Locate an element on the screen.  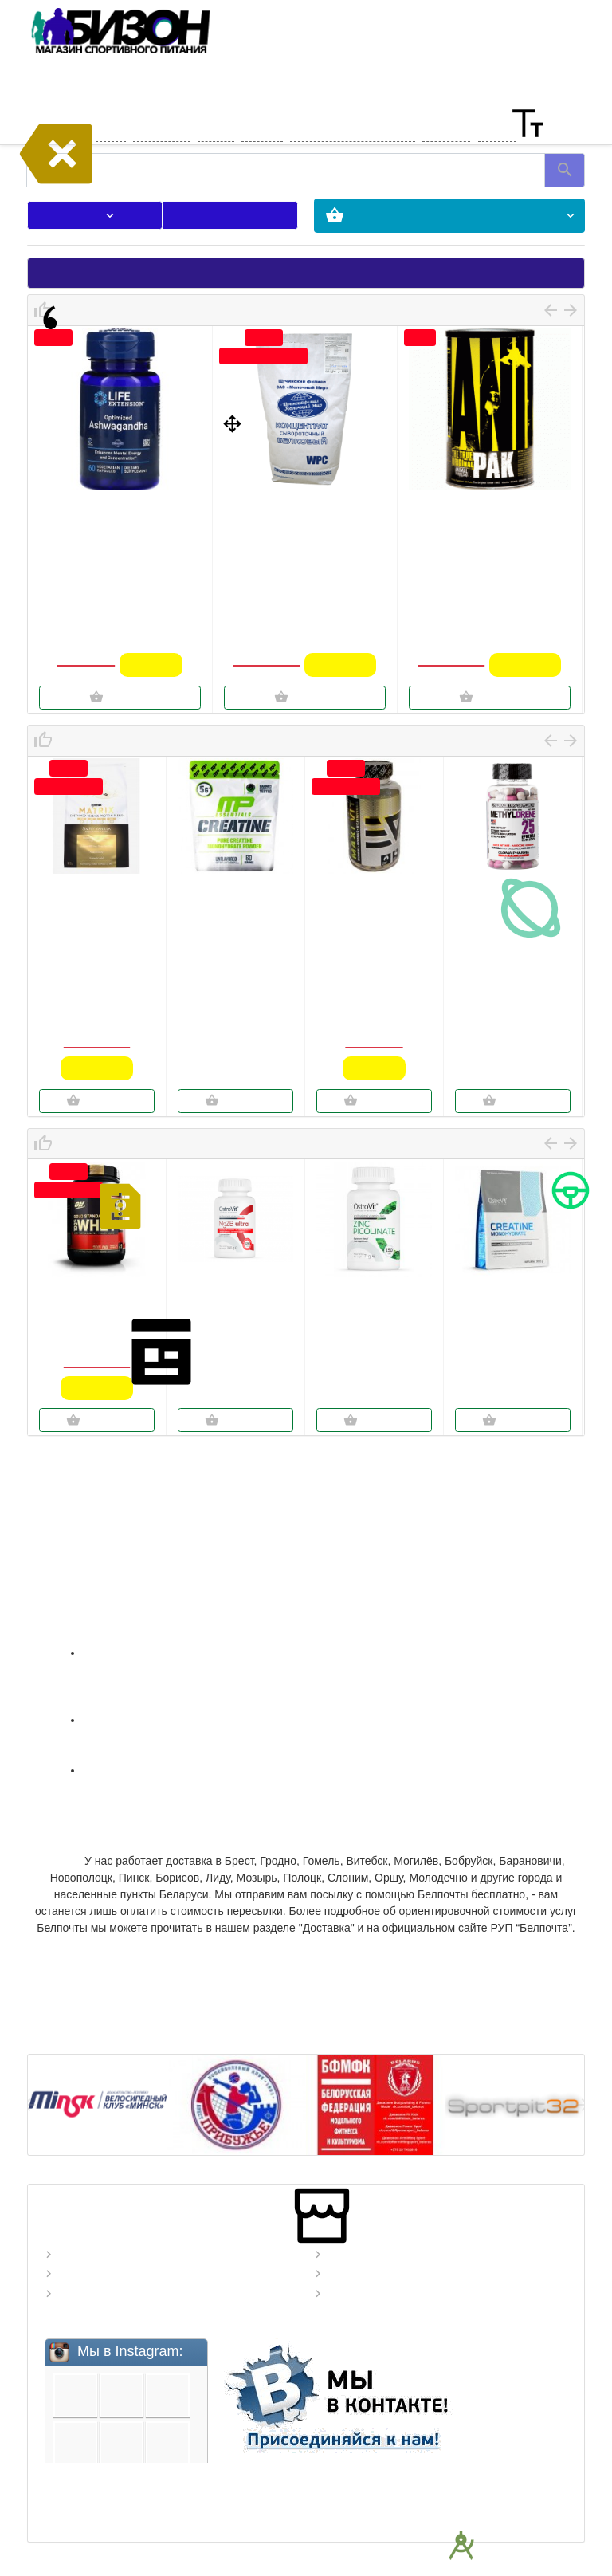
adjust text size settings is located at coordinates (528, 122).